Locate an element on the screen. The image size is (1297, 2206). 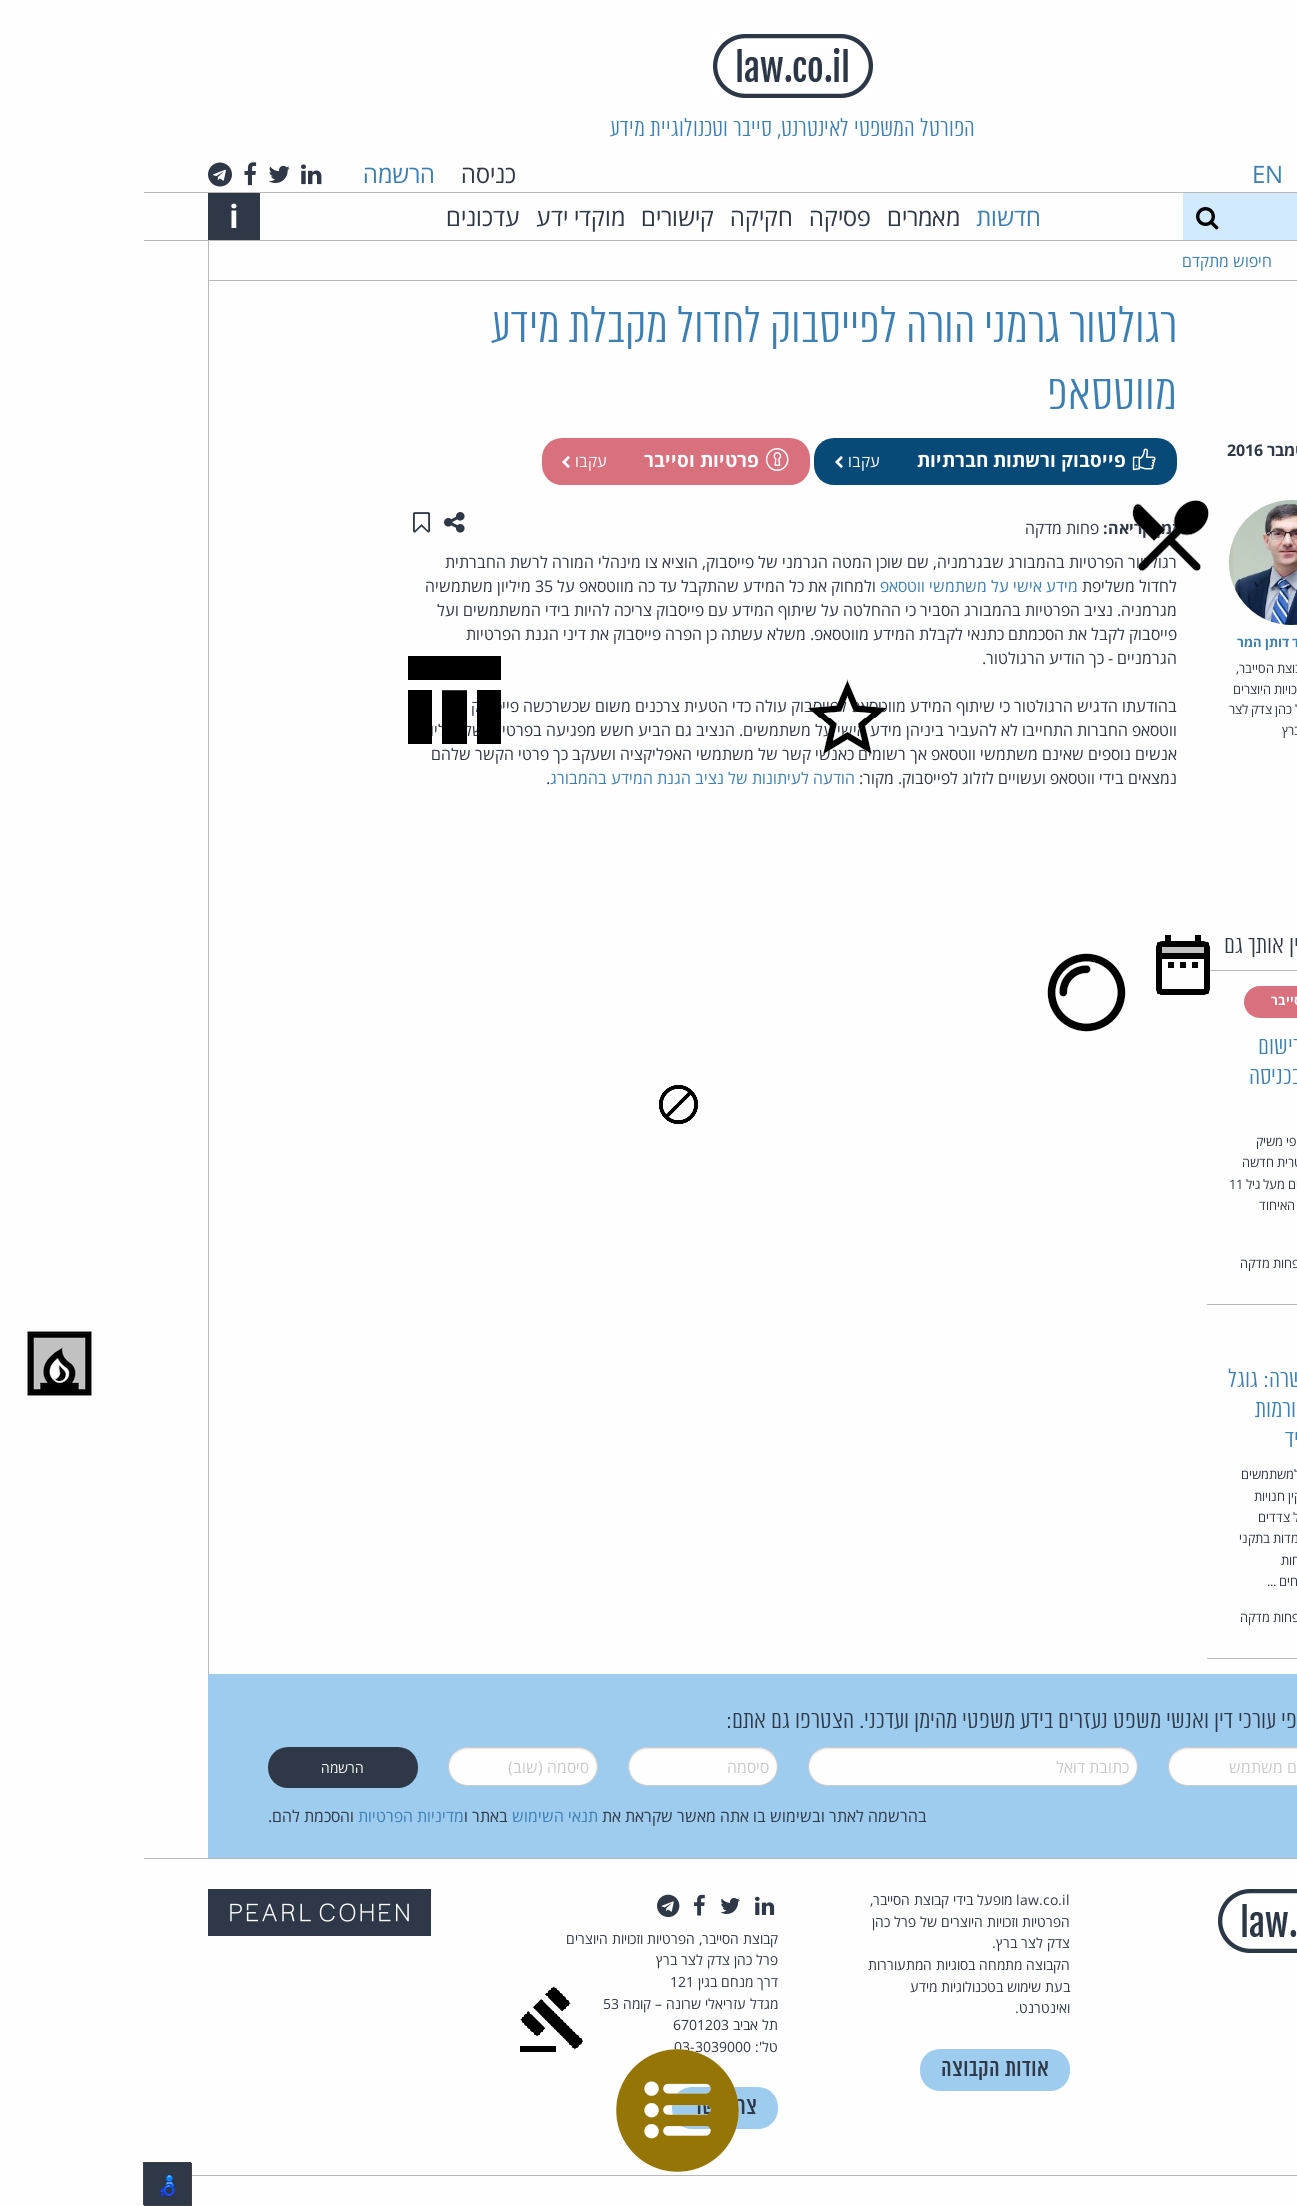
add item to favorites is located at coordinates (847, 718).